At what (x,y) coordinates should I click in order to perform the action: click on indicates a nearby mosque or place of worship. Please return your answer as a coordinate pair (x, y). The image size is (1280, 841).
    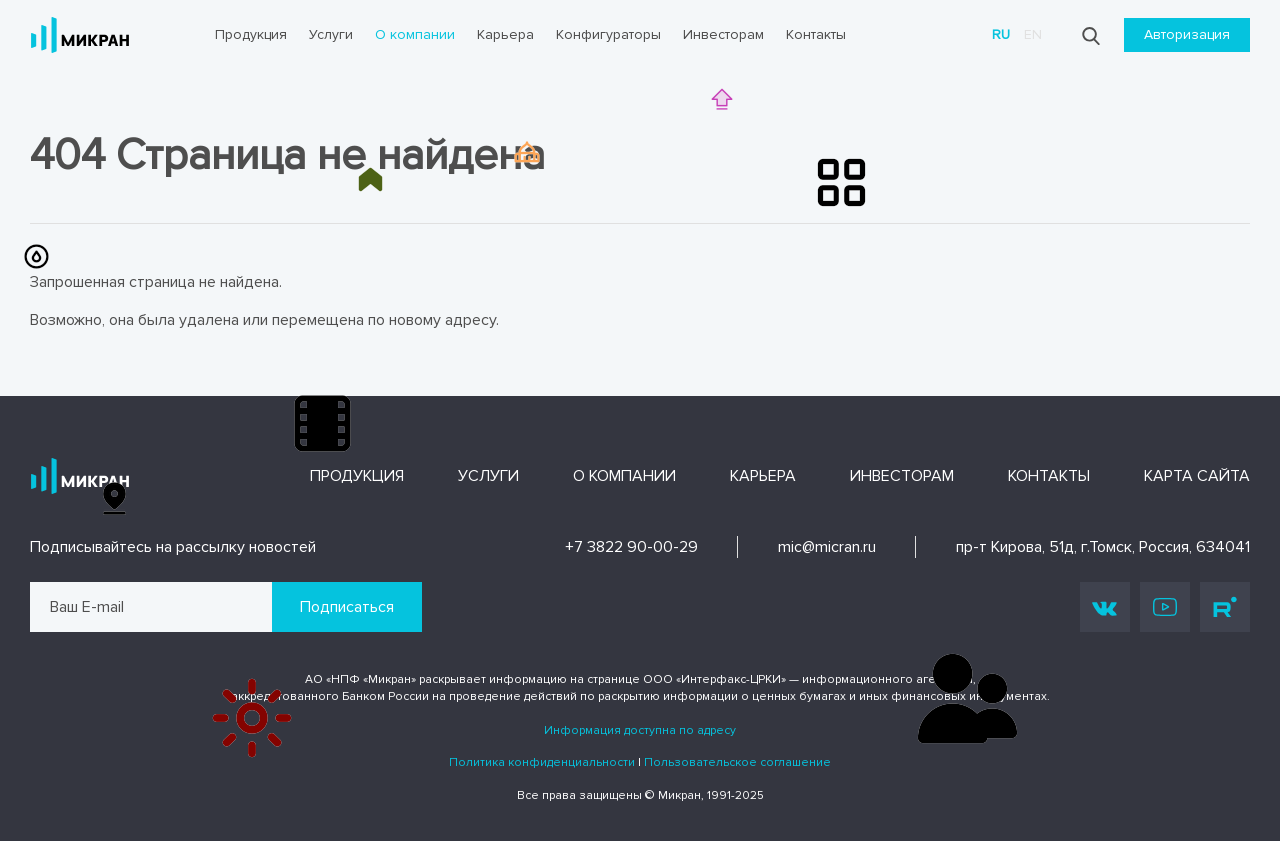
    Looking at the image, I should click on (527, 153).